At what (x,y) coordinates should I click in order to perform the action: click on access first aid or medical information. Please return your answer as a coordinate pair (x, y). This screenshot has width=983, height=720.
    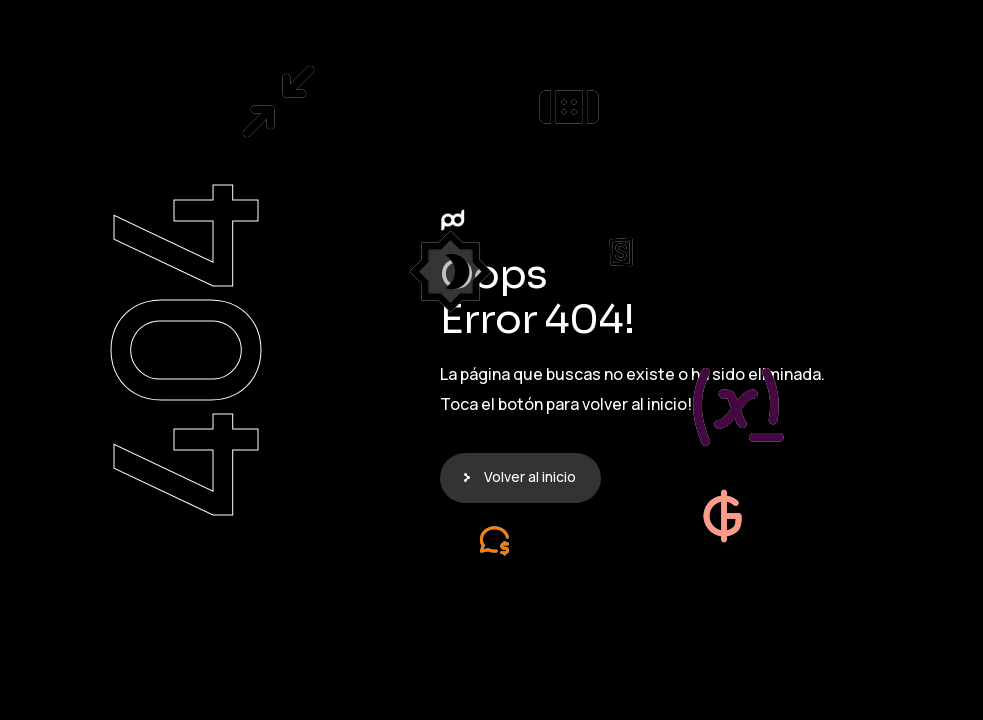
    Looking at the image, I should click on (569, 107).